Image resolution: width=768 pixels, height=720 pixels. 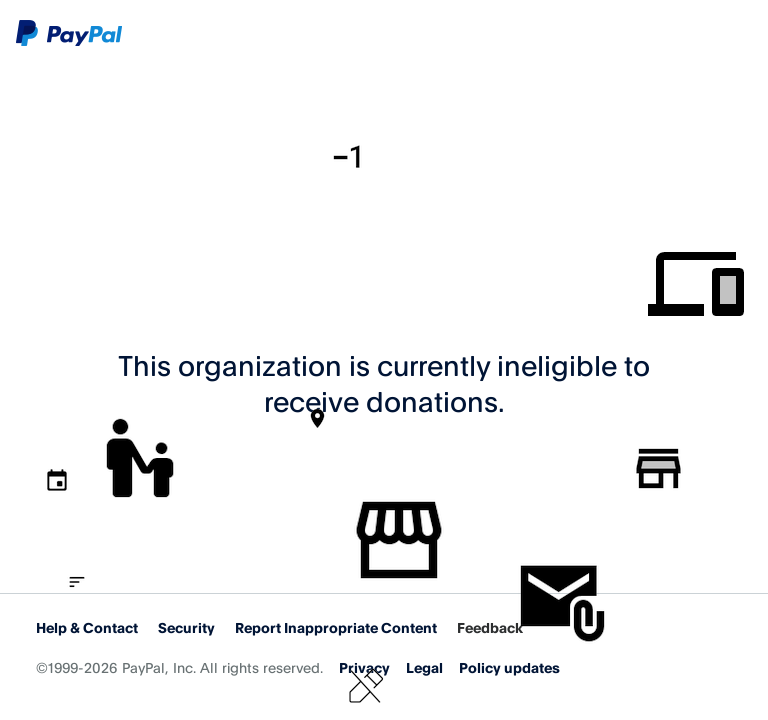 What do you see at coordinates (77, 582) in the screenshot?
I see `sort items in a list` at bounding box center [77, 582].